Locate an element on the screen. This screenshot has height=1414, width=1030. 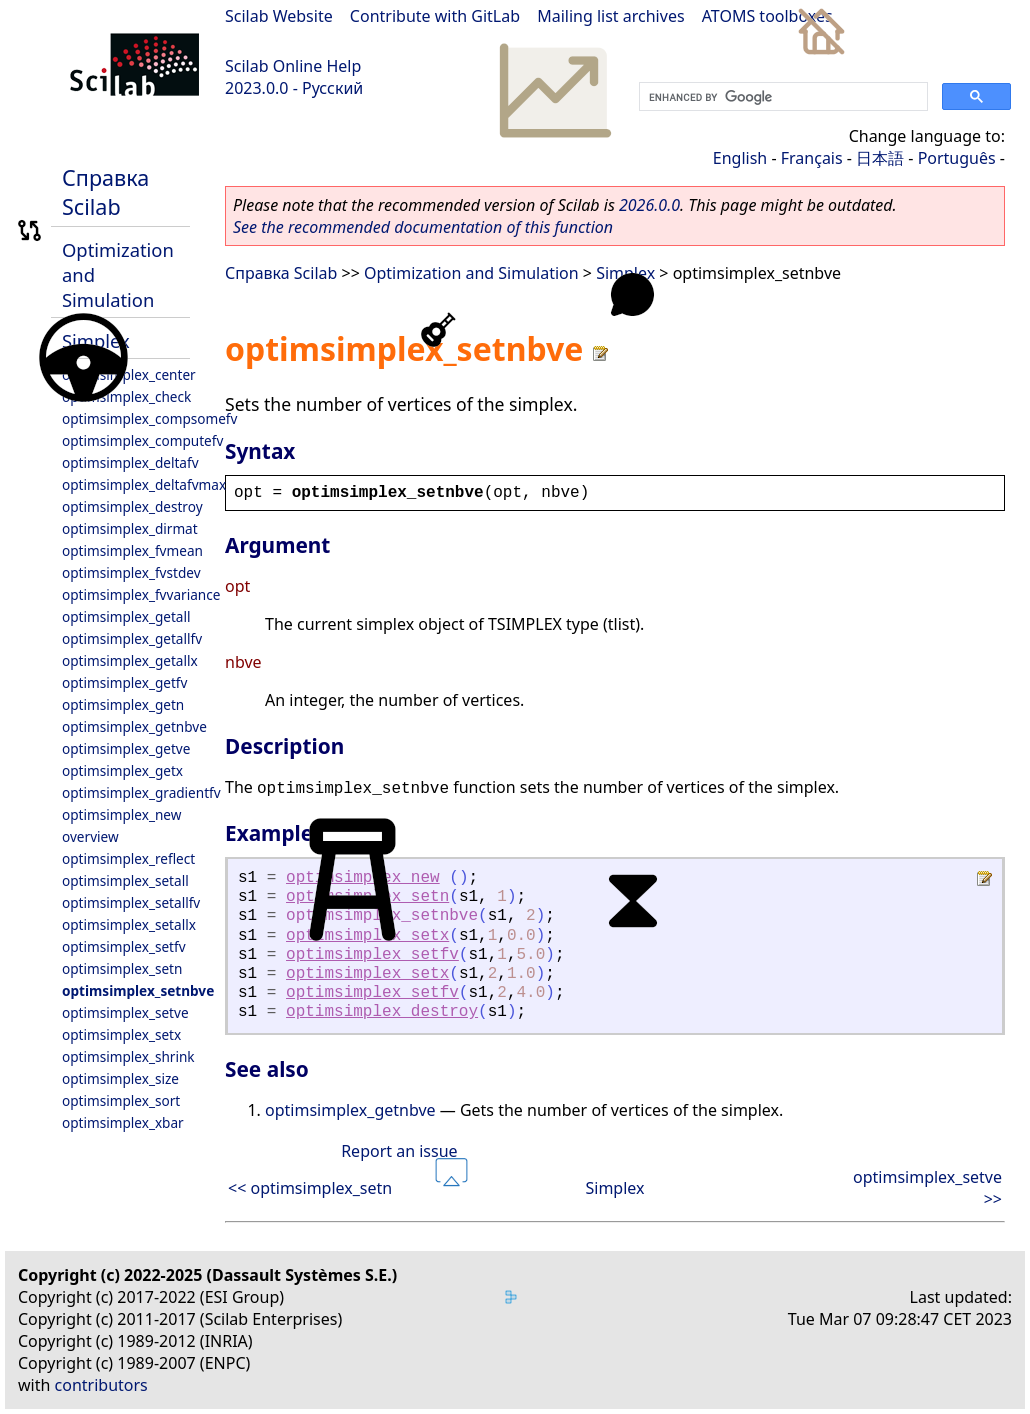
access music or instrument tools is located at coordinates (438, 330).